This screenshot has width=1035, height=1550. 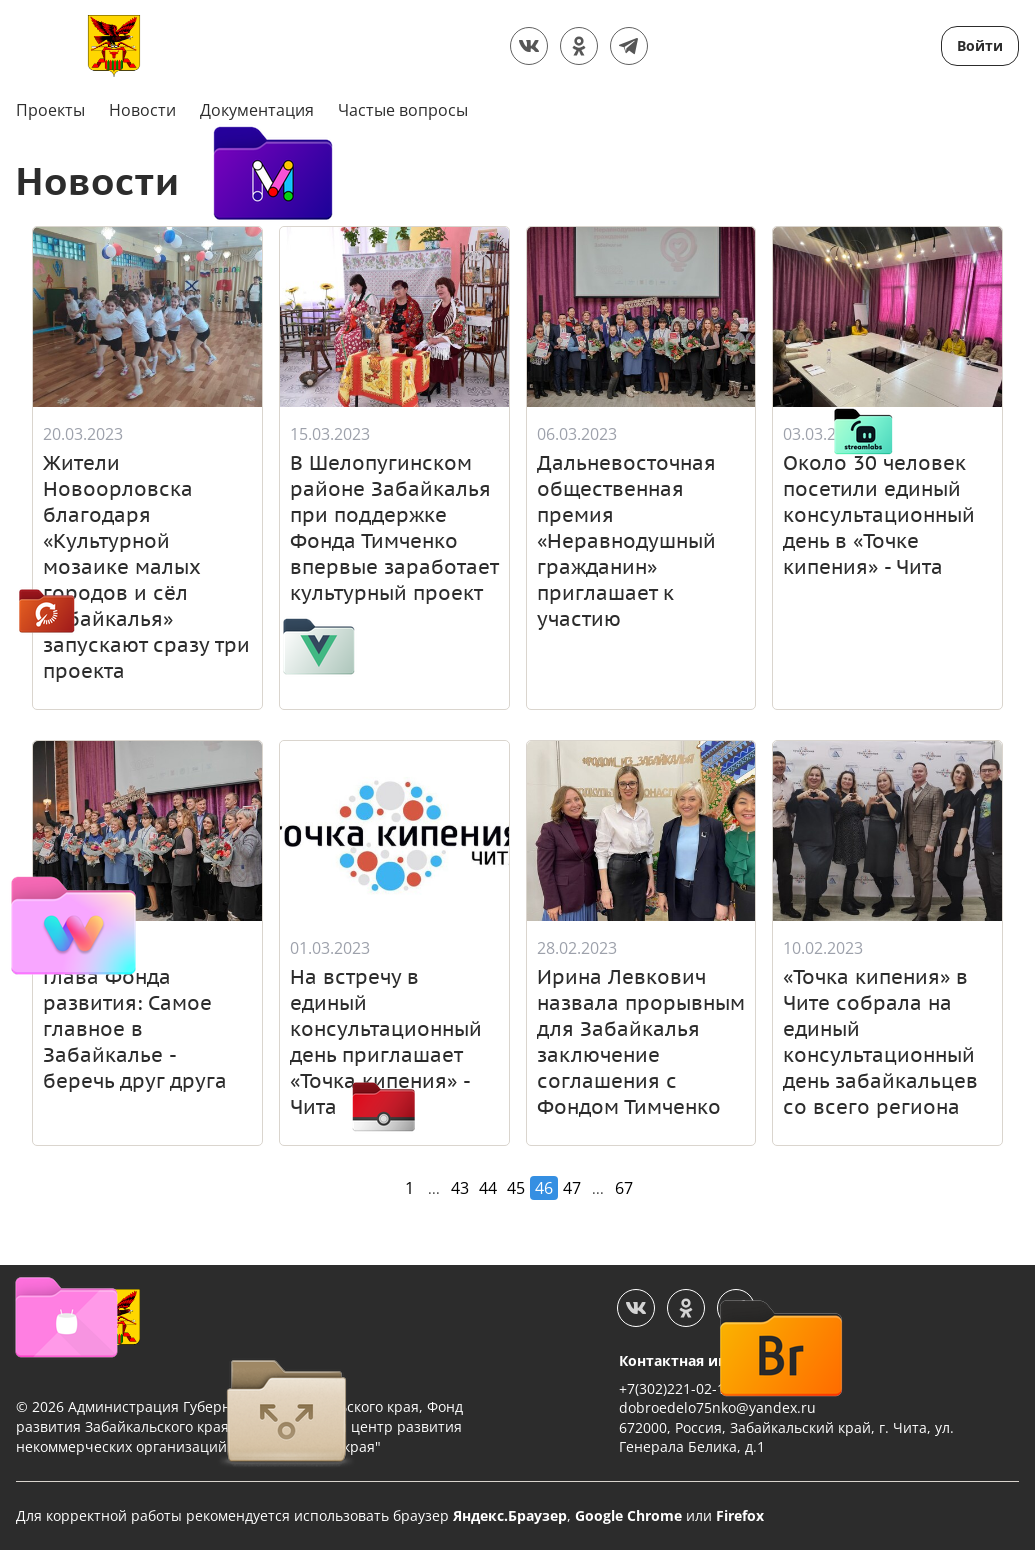 What do you see at coordinates (46, 612) in the screenshot?
I see `open amd storemi application folder` at bounding box center [46, 612].